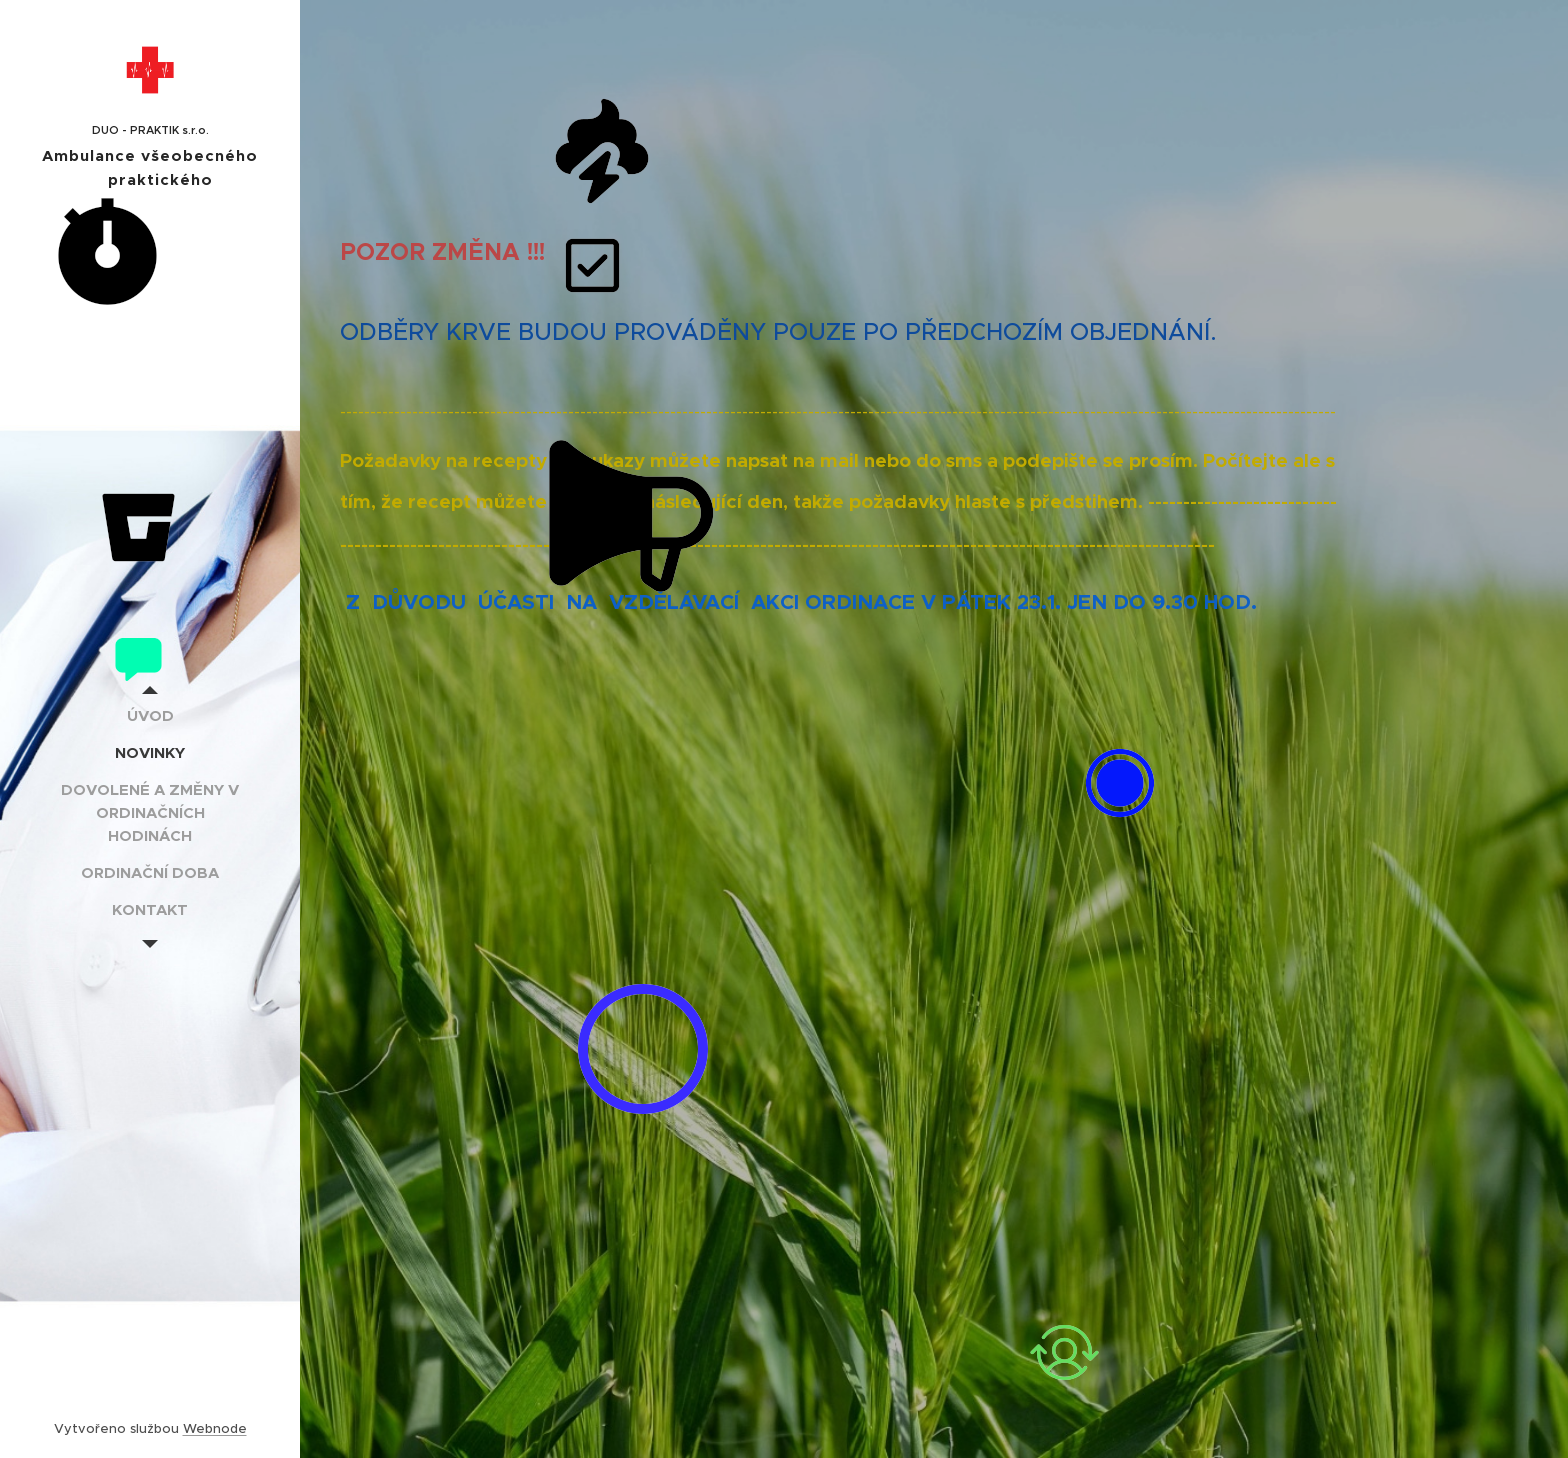 This screenshot has height=1458, width=1568. I want to click on make an announcement or broadcast, so click(622, 519).